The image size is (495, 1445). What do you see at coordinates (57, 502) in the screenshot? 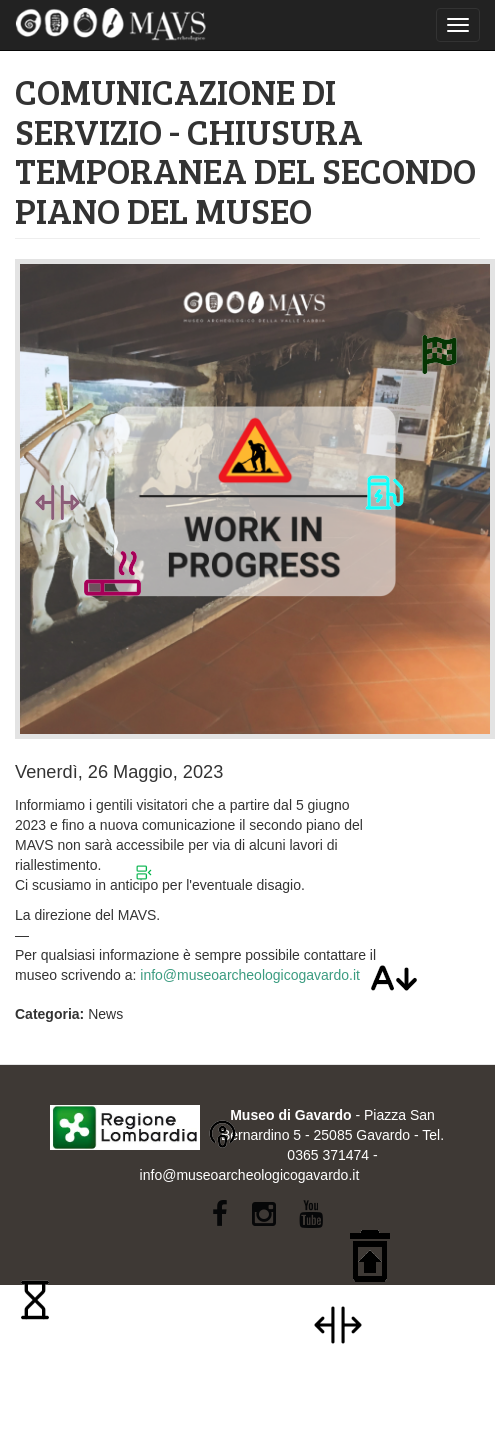
I see `split view horizontally` at bounding box center [57, 502].